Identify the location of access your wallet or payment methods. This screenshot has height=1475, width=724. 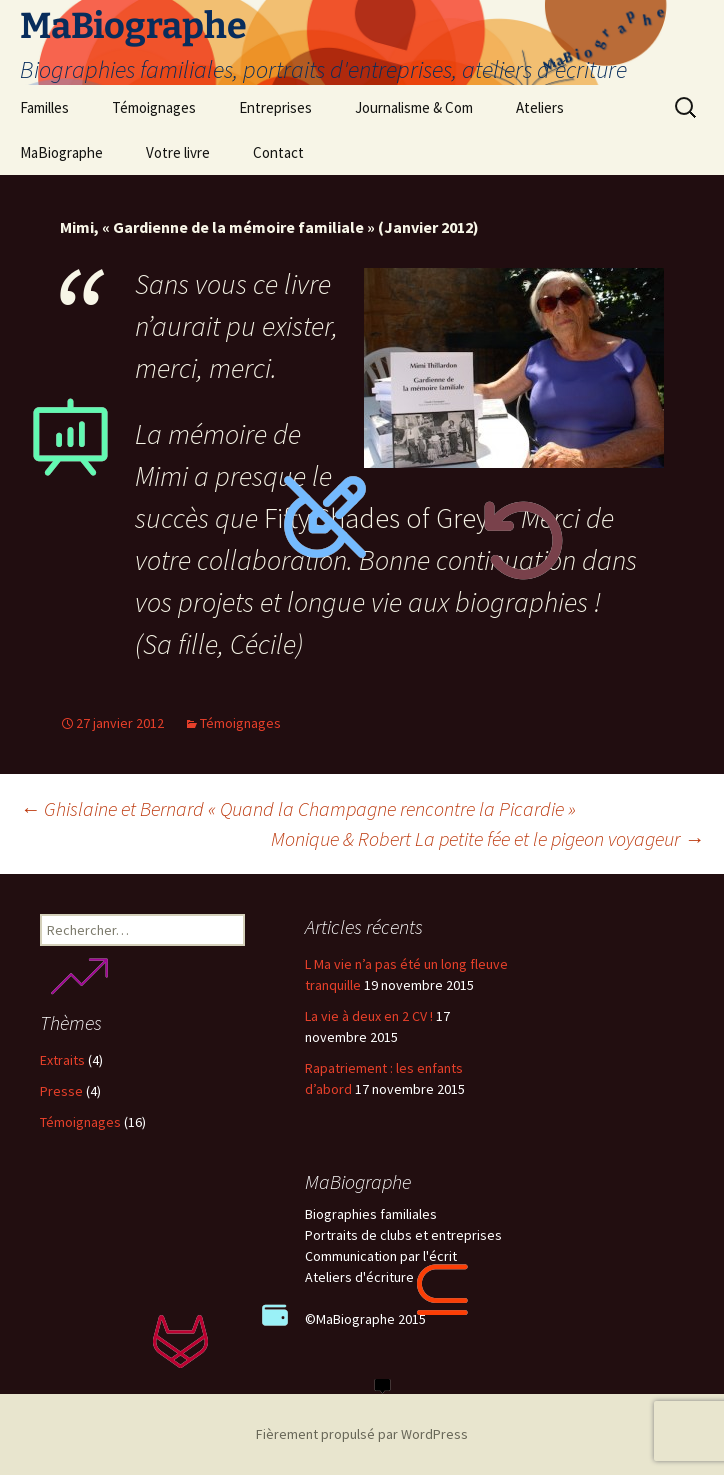
(275, 1316).